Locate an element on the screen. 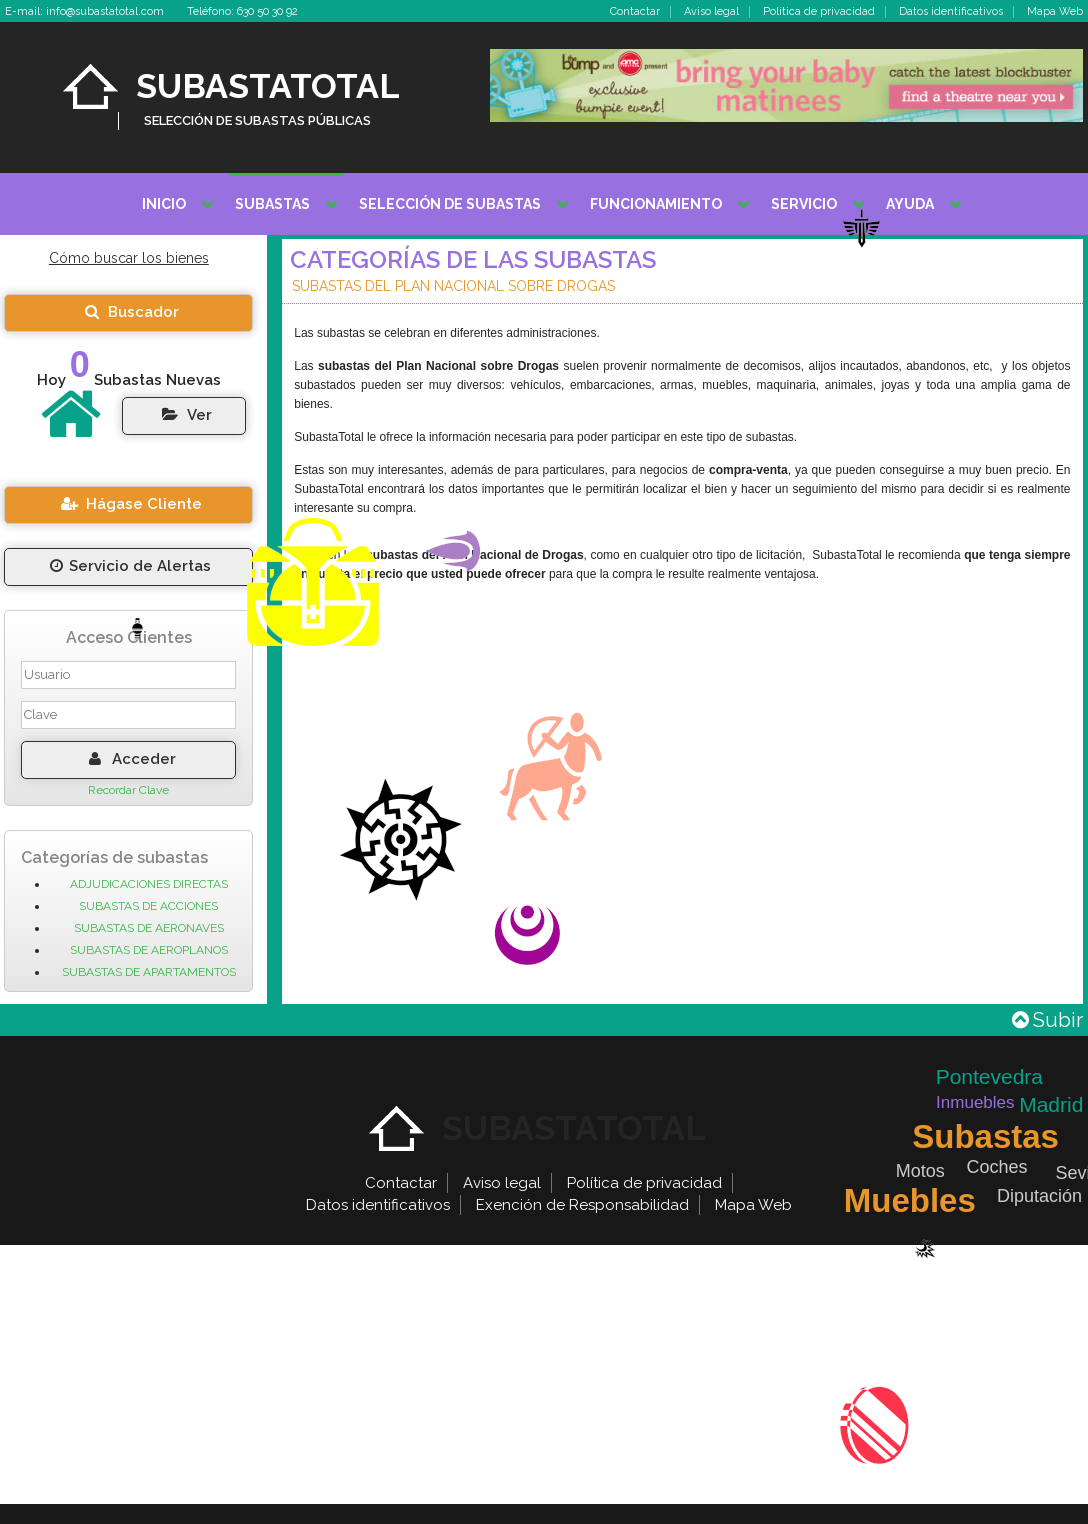 This screenshot has height=1524, width=1088. equip or select a weapon in a game inventory is located at coordinates (861, 228).